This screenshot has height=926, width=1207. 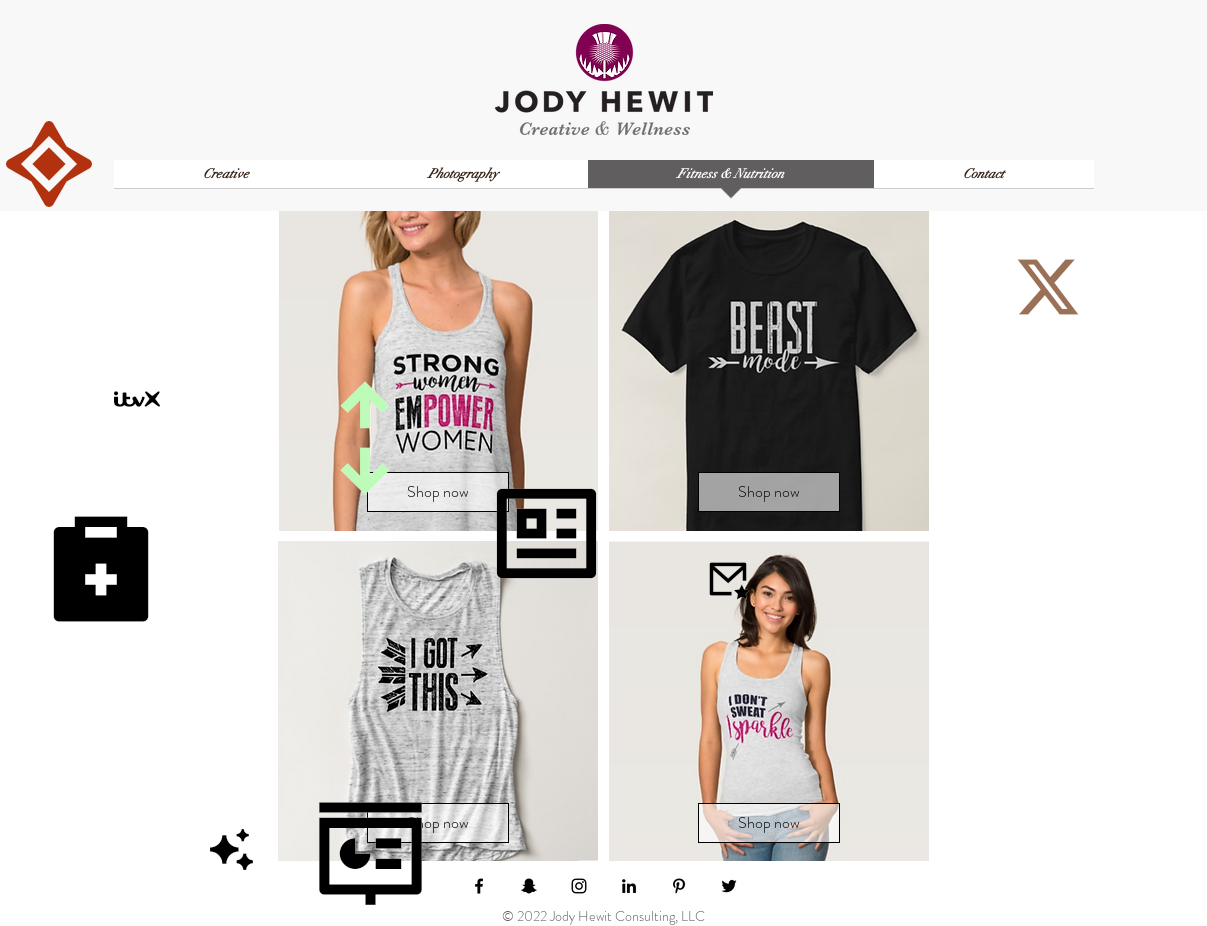 What do you see at coordinates (137, 399) in the screenshot?
I see `open the ITVX streaming app` at bounding box center [137, 399].